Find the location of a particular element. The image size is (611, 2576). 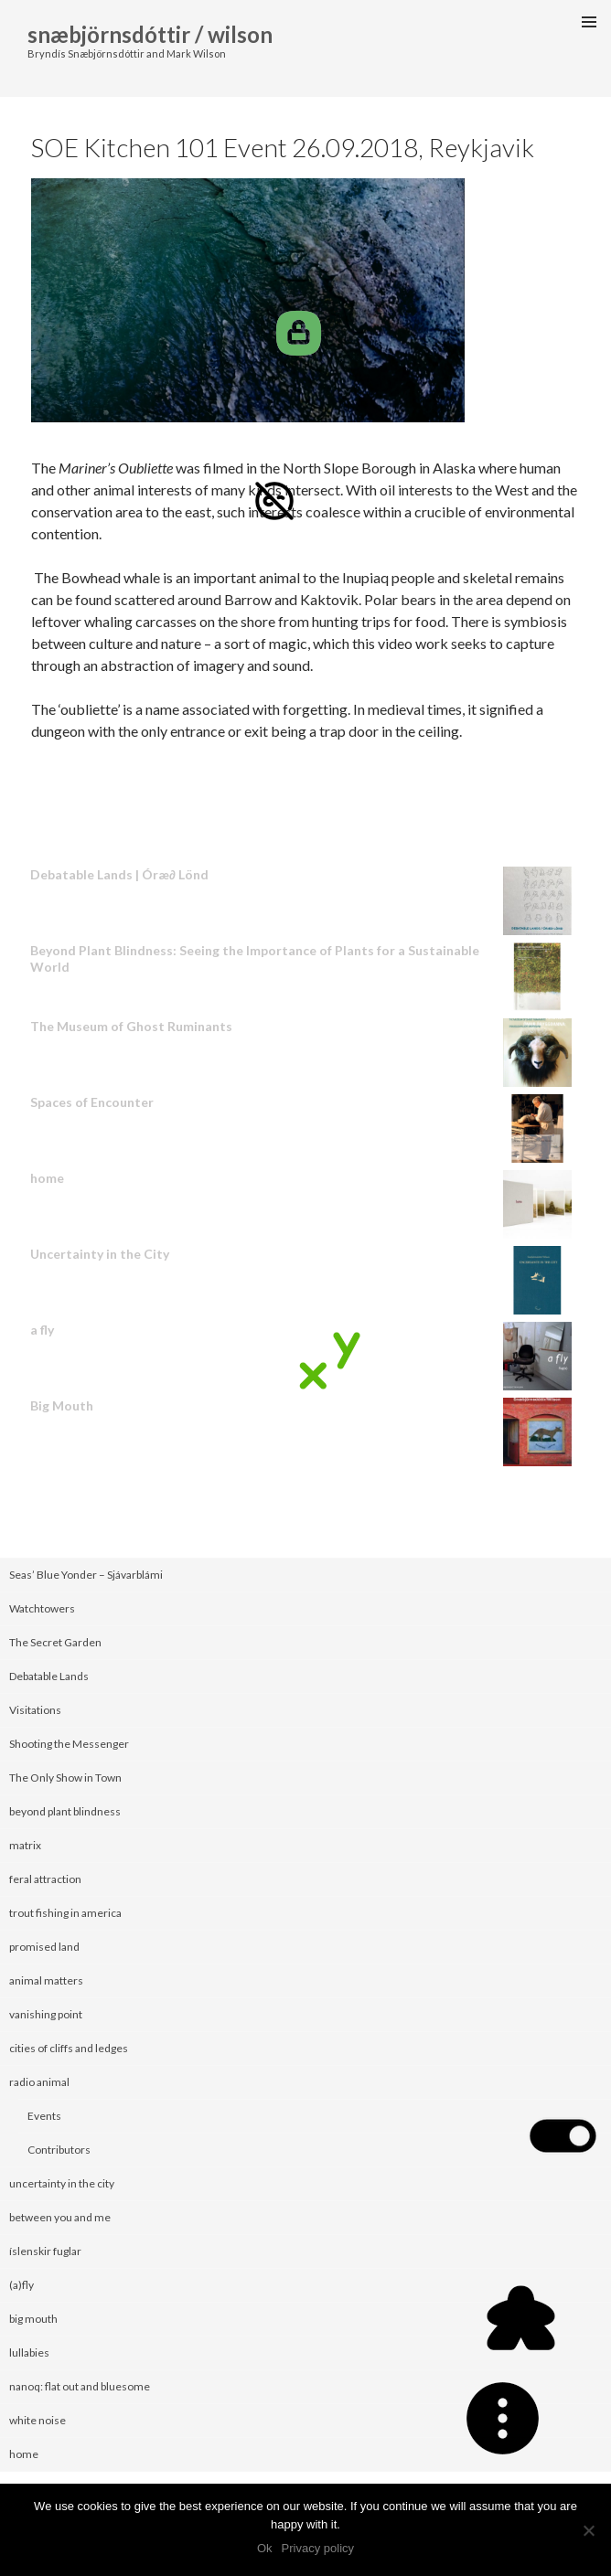

toggle switch in the on/enabled state is located at coordinates (563, 2135).